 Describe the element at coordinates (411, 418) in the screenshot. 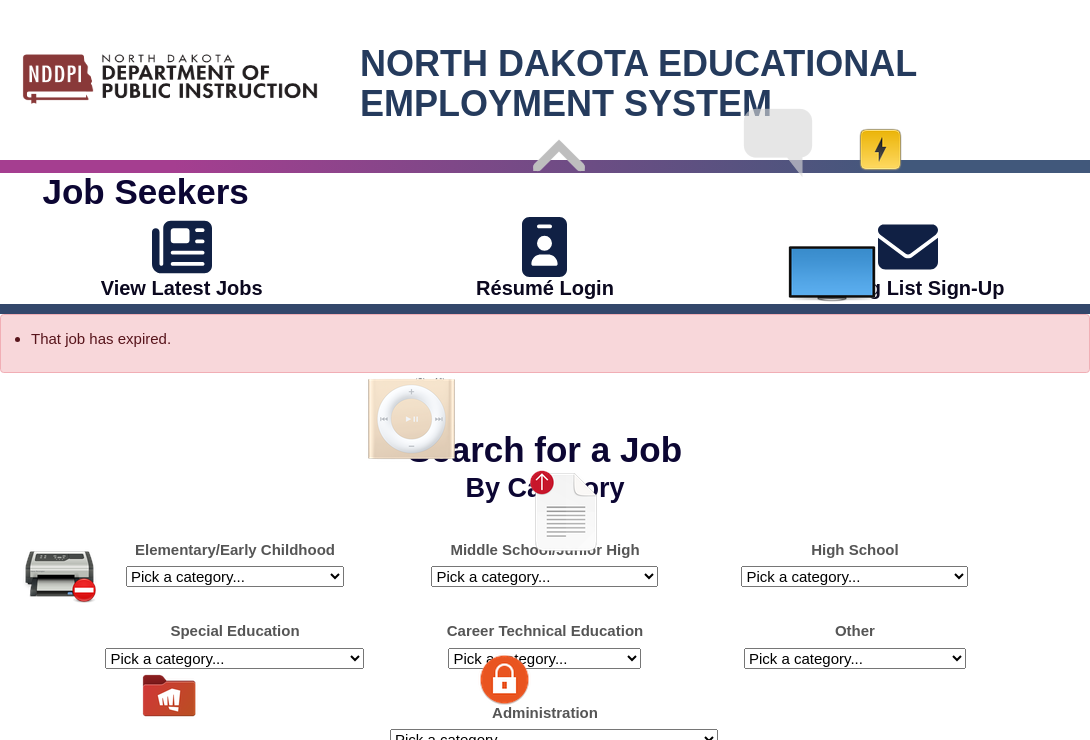

I see `iPod shuffle device in gold color` at that location.